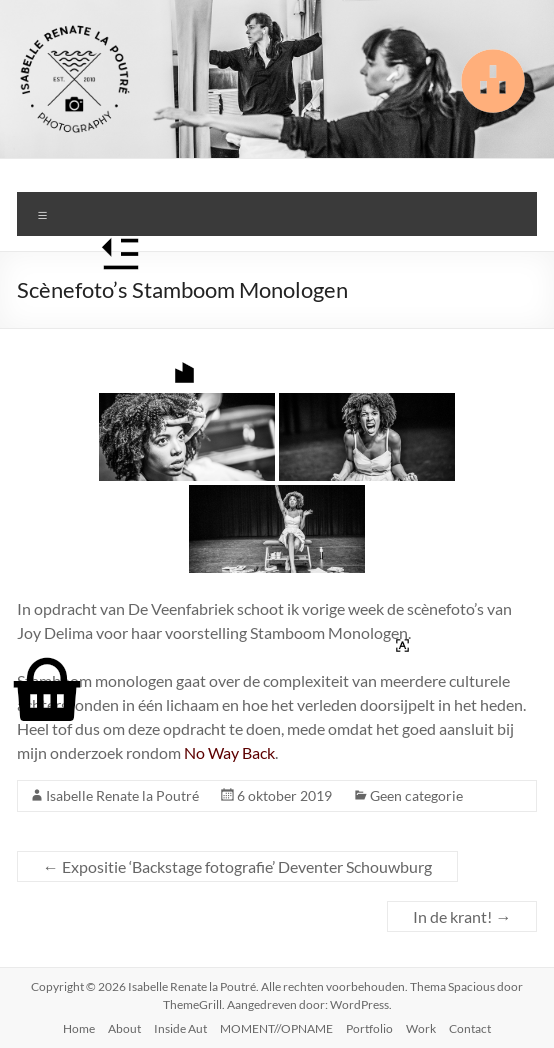 The height and width of the screenshot is (1048, 554). Describe the element at coordinates (402, 645) in the screenshot. I see `scan text using optical character recognition (OCR)` at that location.